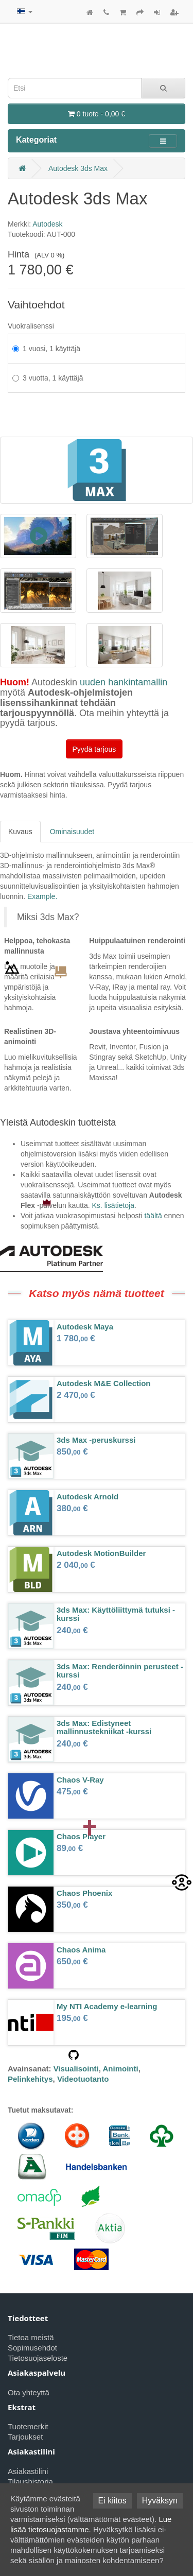  I want to click on indicates VIP or premium membership status, so click(47, 1203).